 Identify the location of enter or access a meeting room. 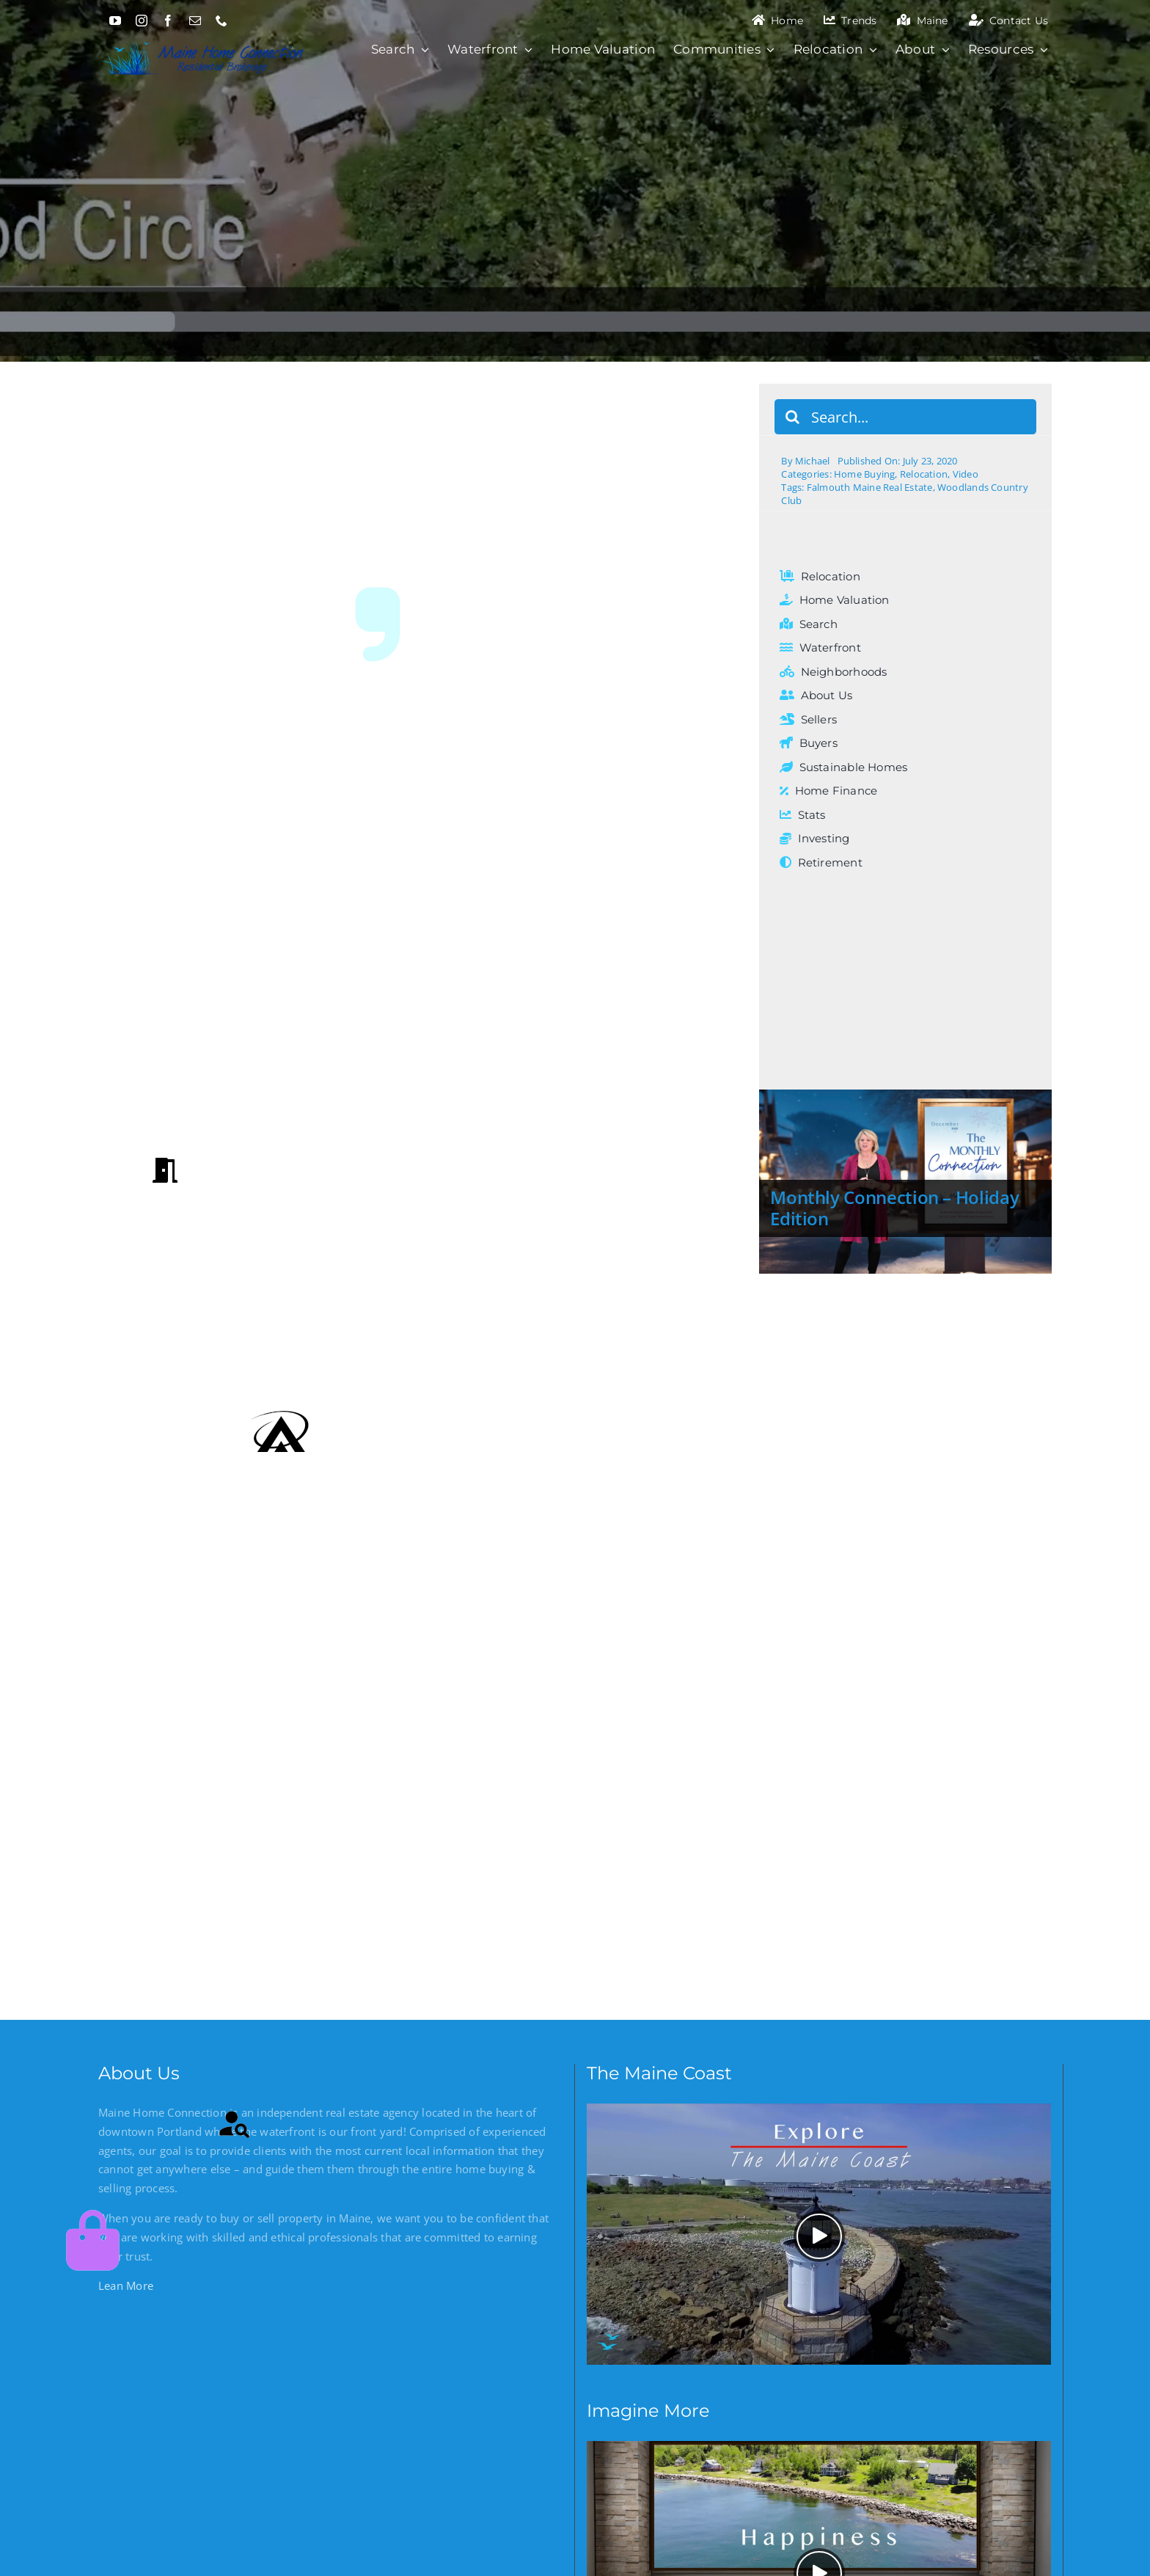
(165, 1170).